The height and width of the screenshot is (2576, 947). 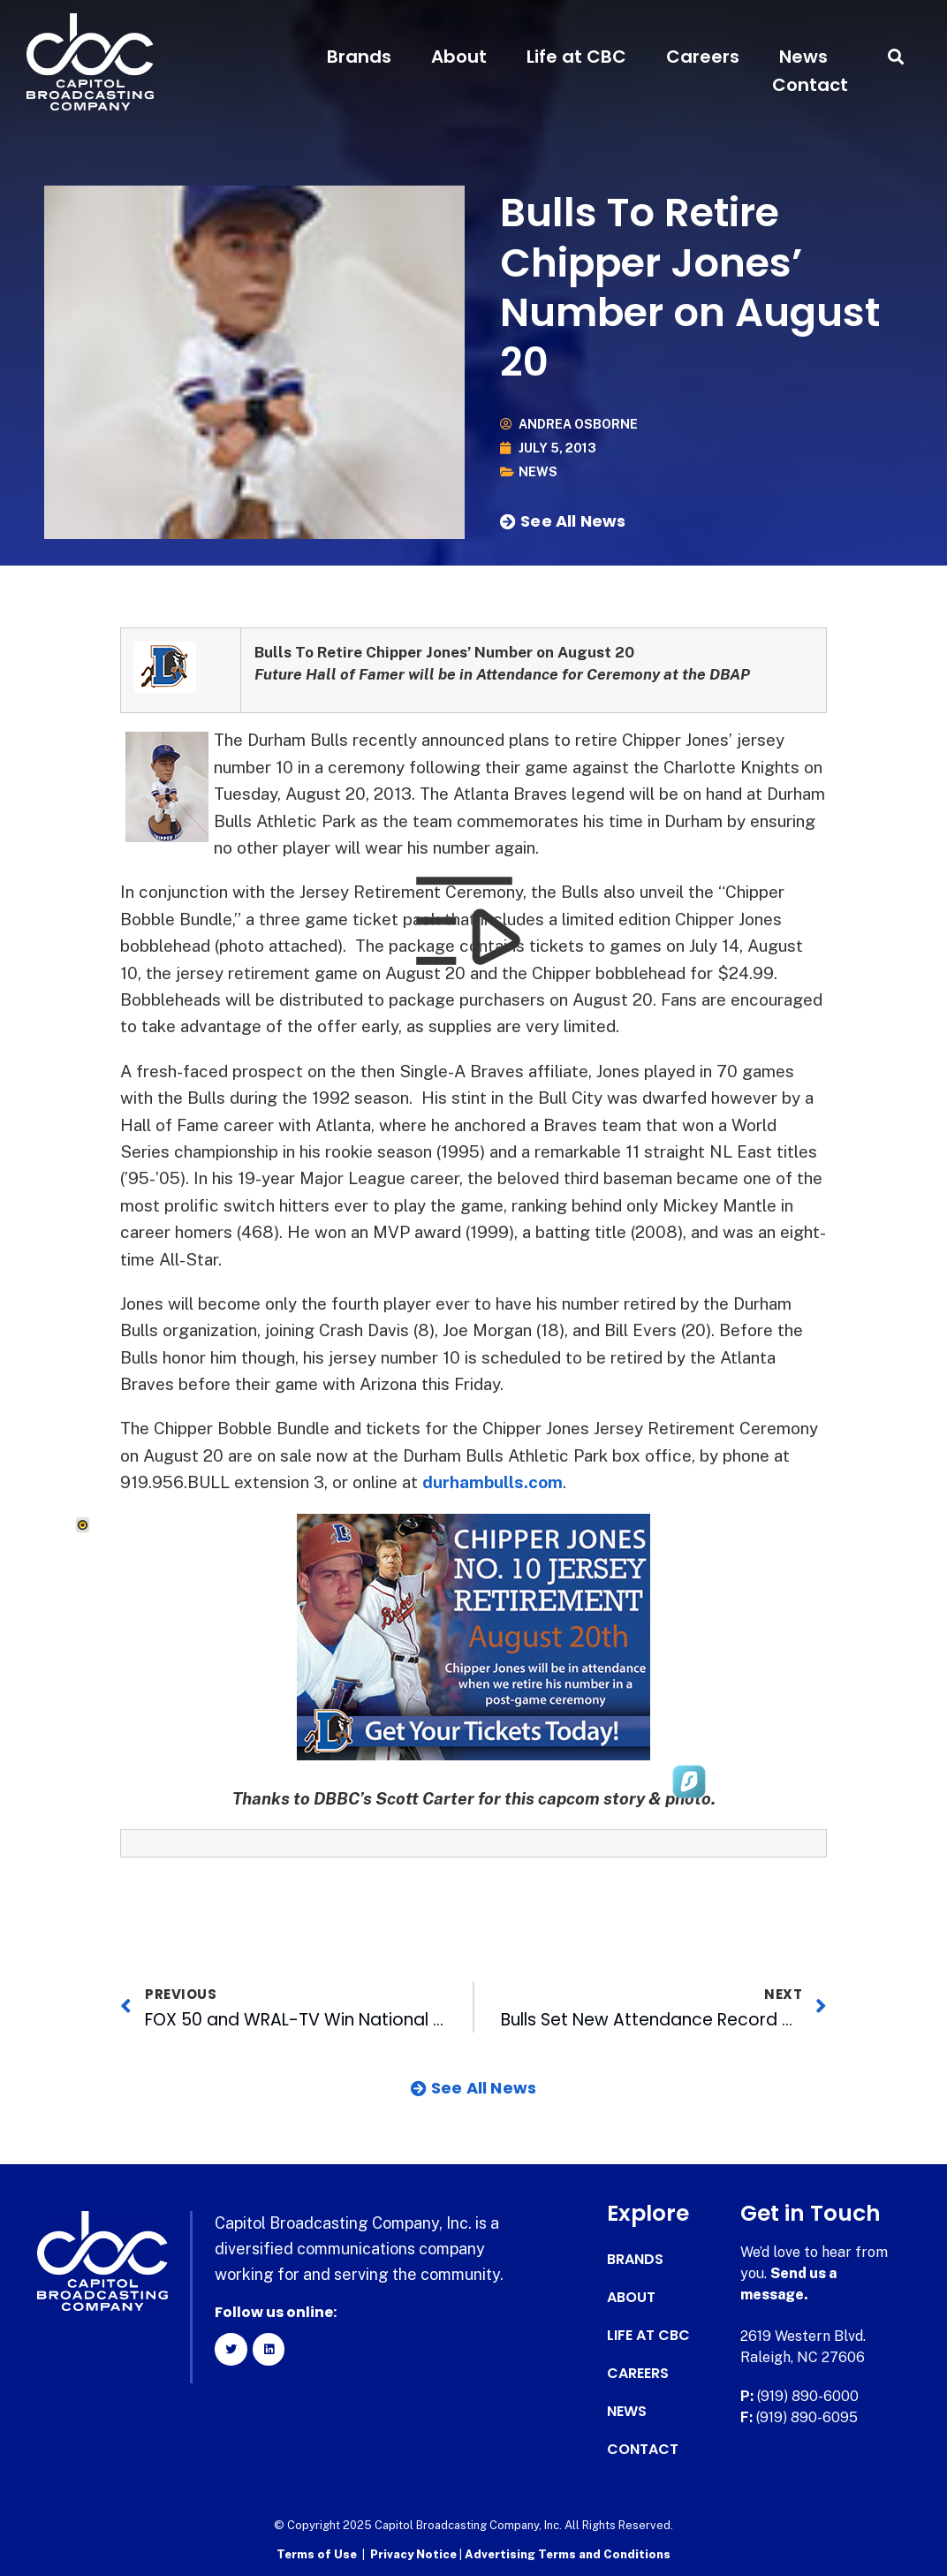 I want to click on open surfshark vpn app, so click(x=689, y=1782).